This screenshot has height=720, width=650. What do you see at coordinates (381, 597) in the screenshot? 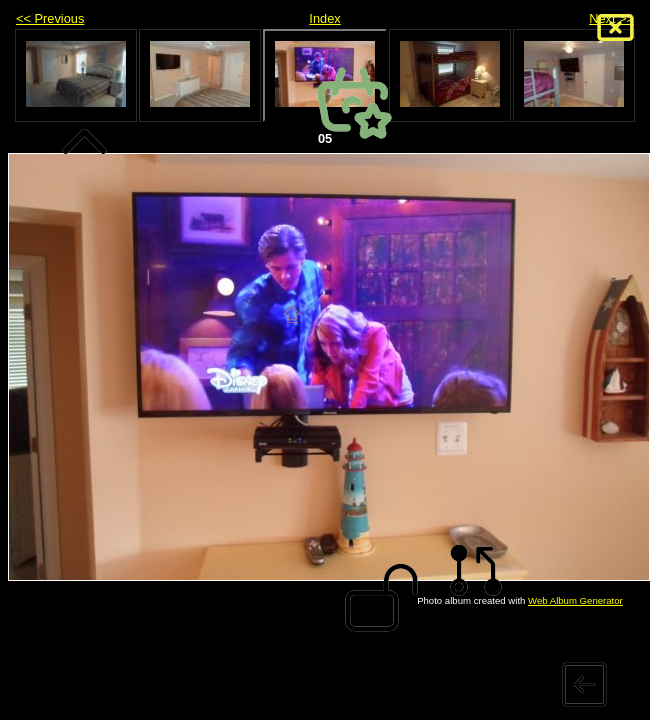
I see `unlocked or unsecured state` at bounding box center [381, 597].